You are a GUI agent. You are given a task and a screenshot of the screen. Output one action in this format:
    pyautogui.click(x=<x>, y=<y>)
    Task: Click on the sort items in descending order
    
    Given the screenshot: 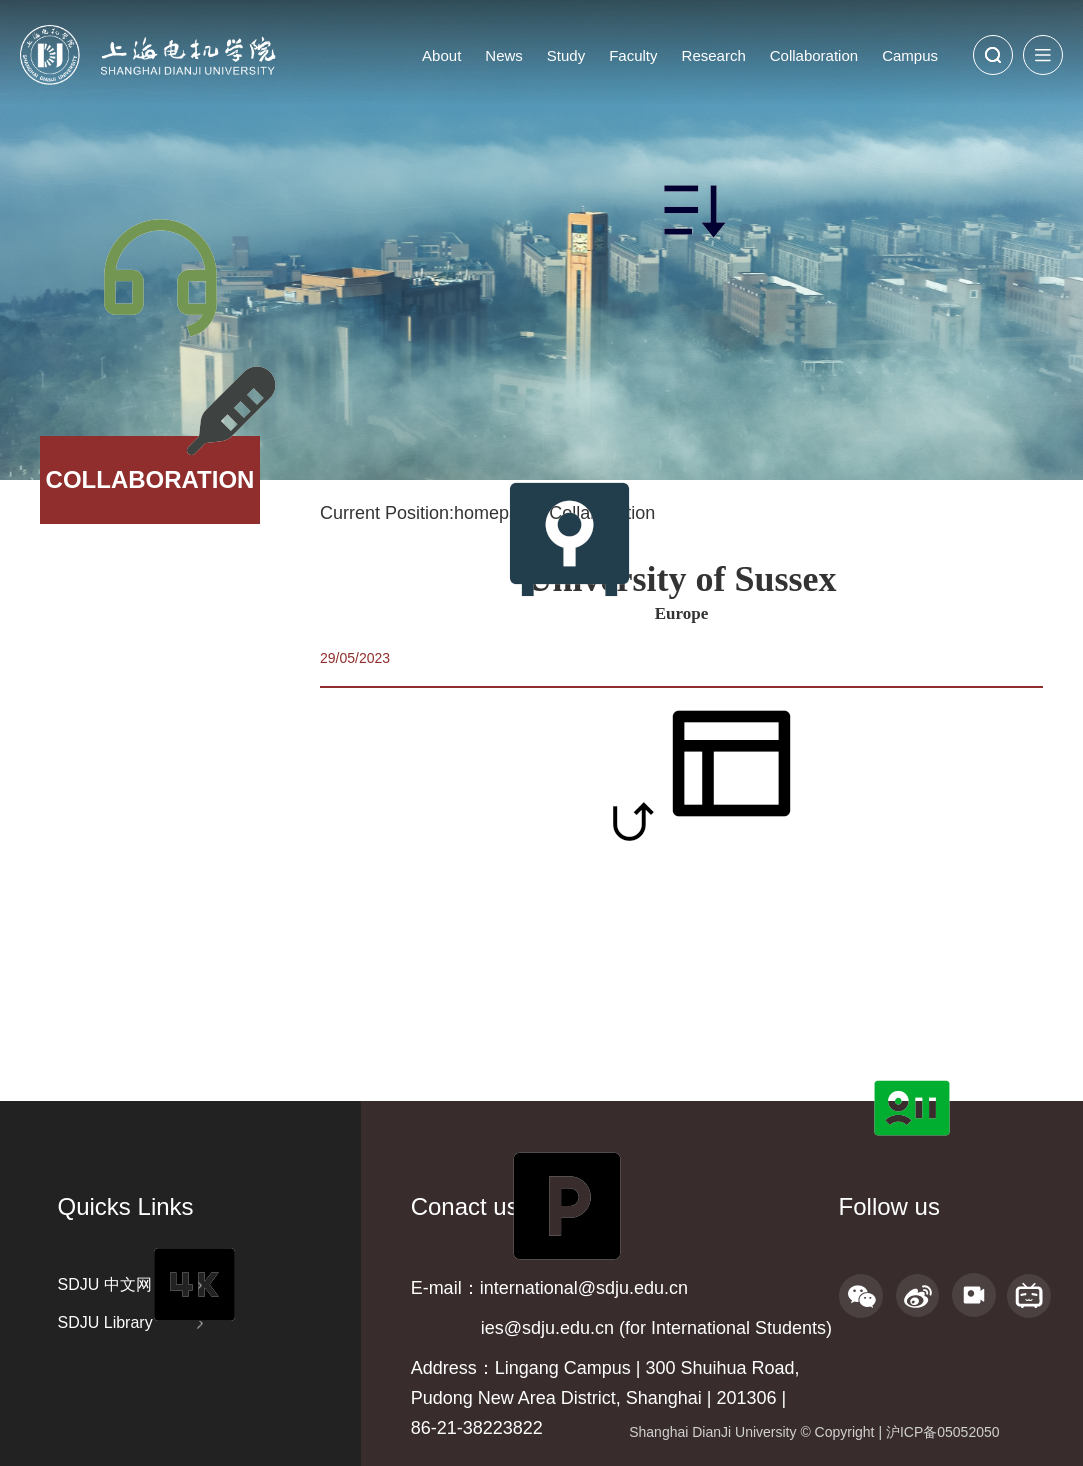 What is the action you would take?
    pyautogui.click(x=692, y=210)
    